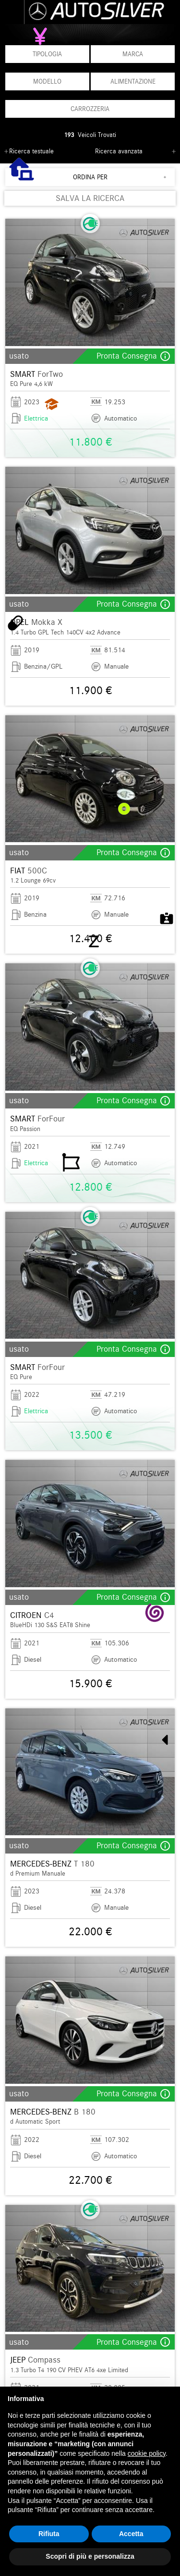 This screenshot has height=2576, width=180. I want to click on font awesome brand logo, so click(71, 1162).